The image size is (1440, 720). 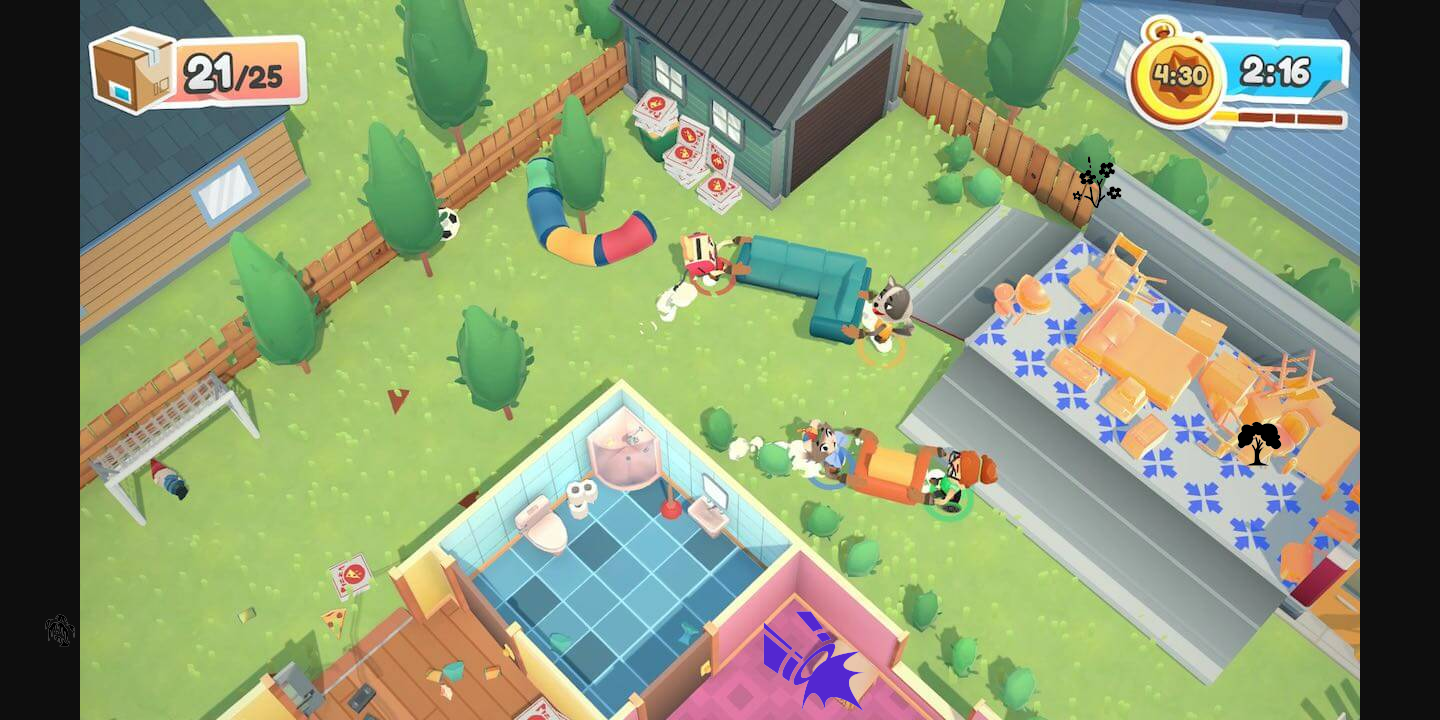 I want to click on flax plant icon for crafting or farming games, so click(x=1097, y=181).